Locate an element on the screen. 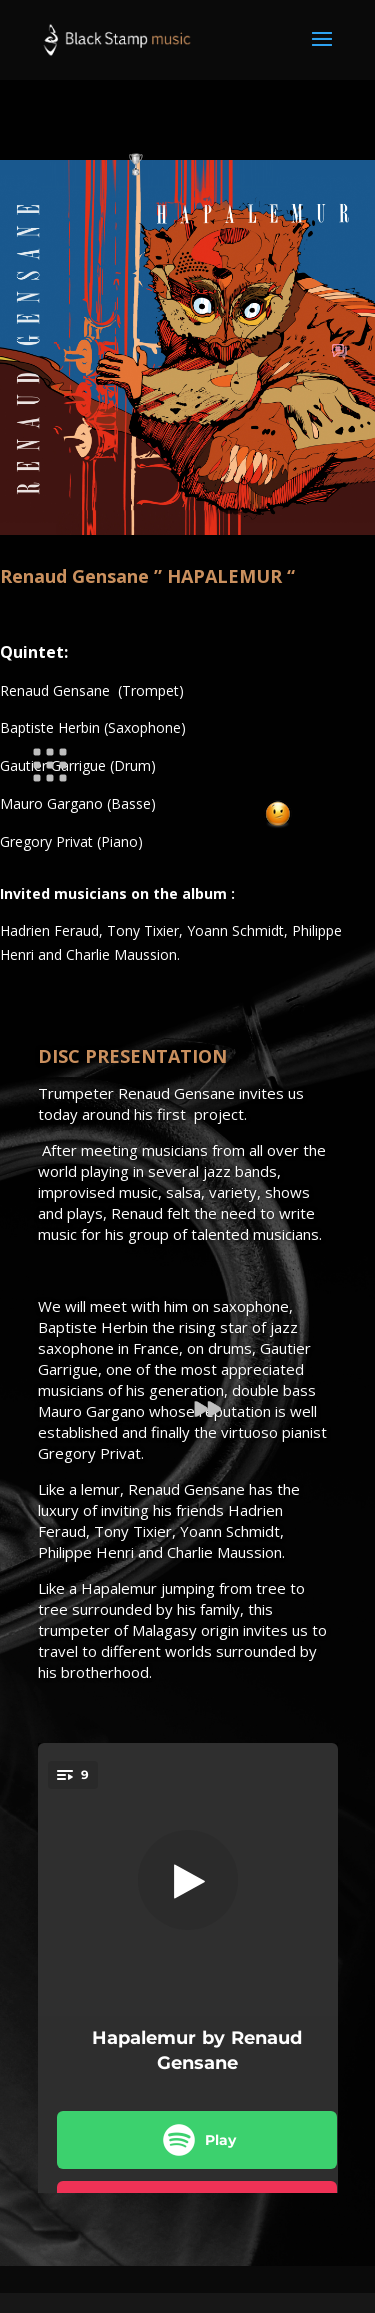 The image size is (375, 2313). switch to grid view layout is located at coordinates (50, 765).